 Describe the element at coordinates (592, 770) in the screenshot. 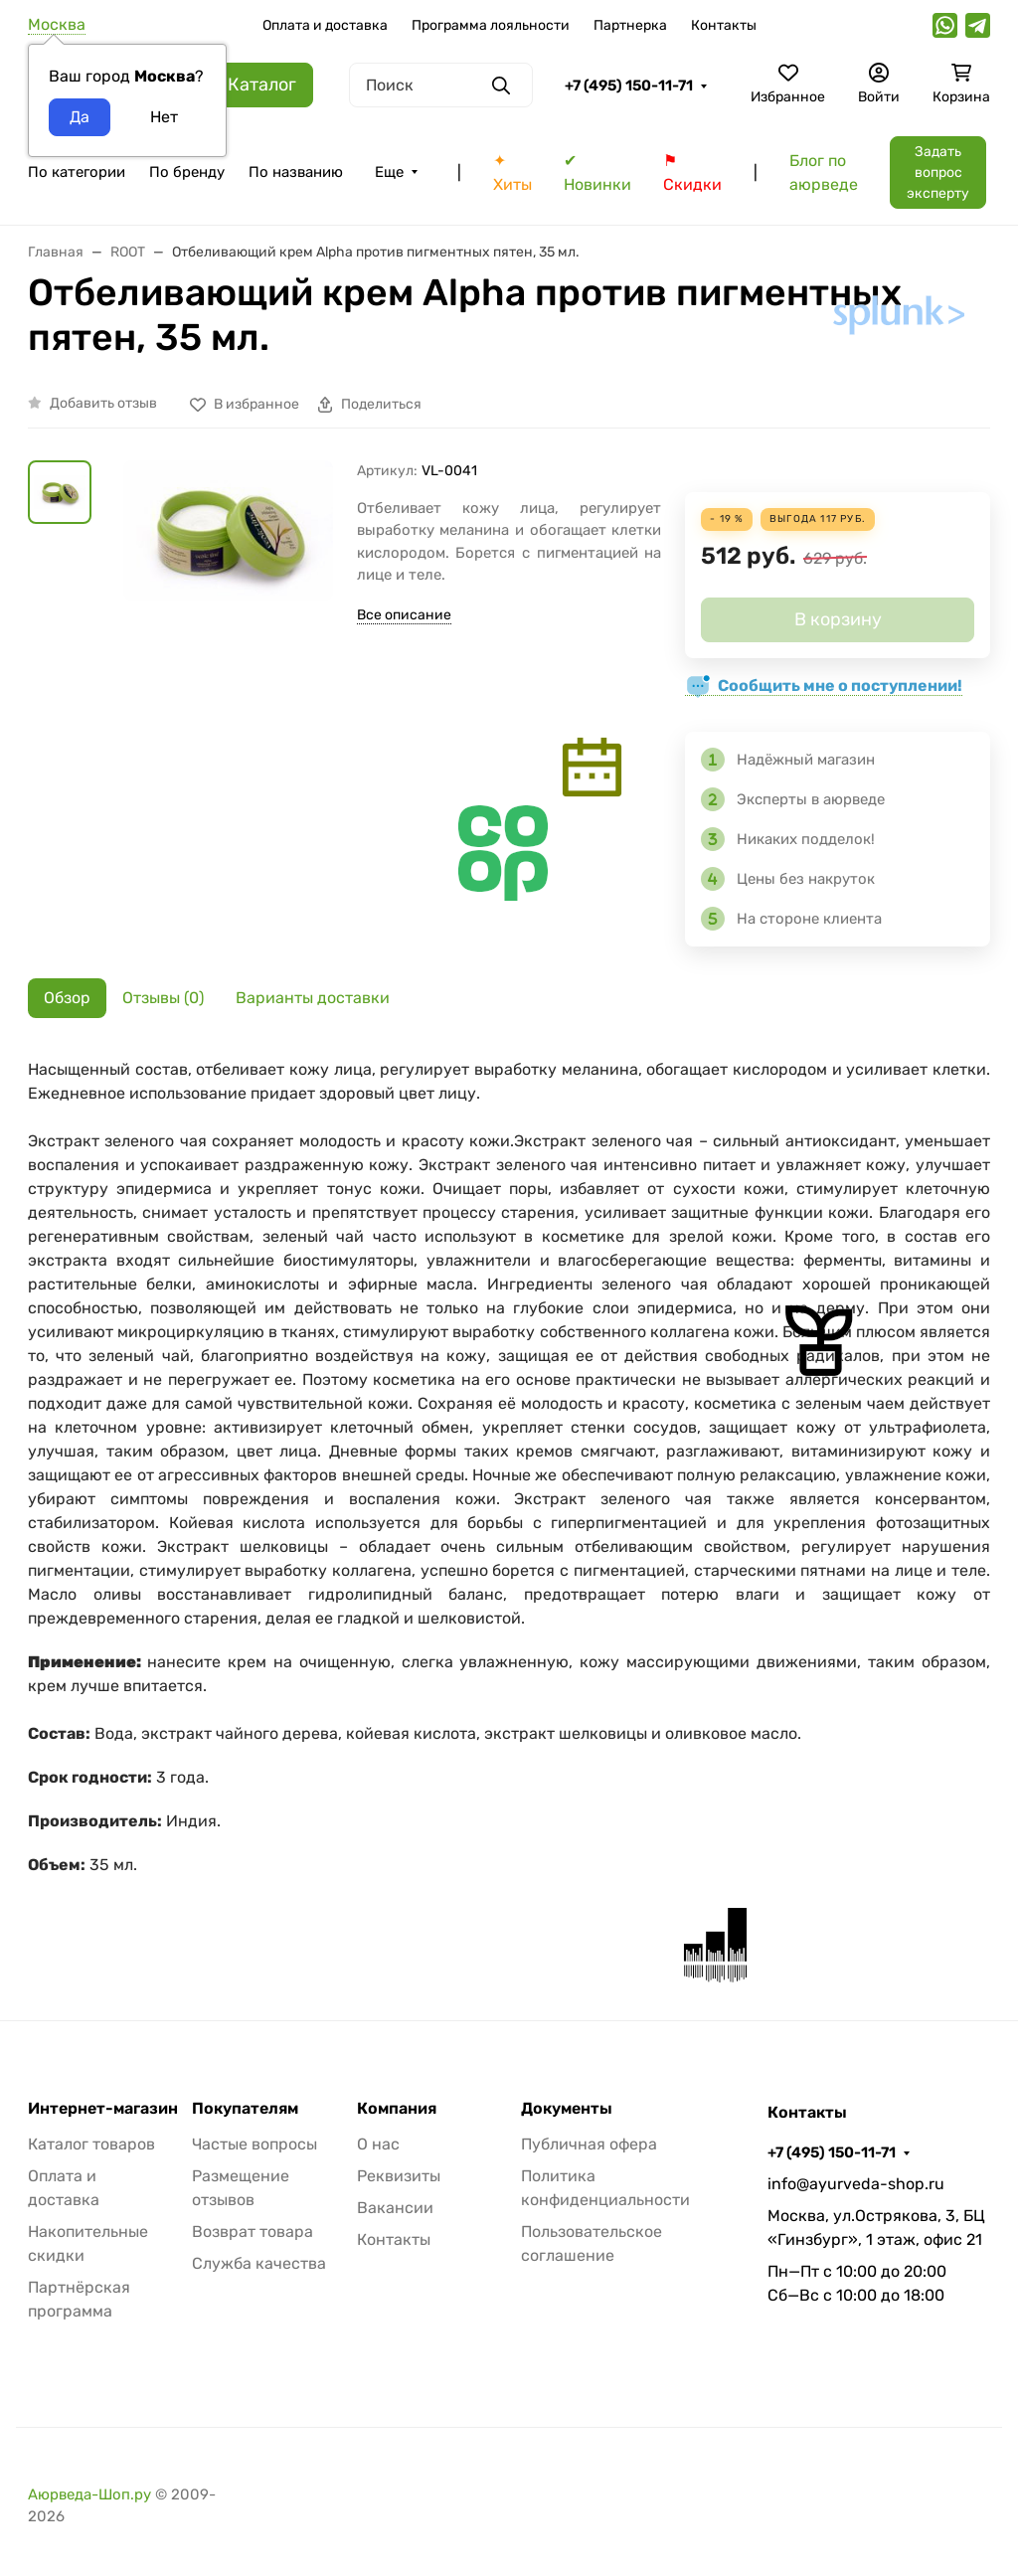

I see `view calendar or schedule` at that location.